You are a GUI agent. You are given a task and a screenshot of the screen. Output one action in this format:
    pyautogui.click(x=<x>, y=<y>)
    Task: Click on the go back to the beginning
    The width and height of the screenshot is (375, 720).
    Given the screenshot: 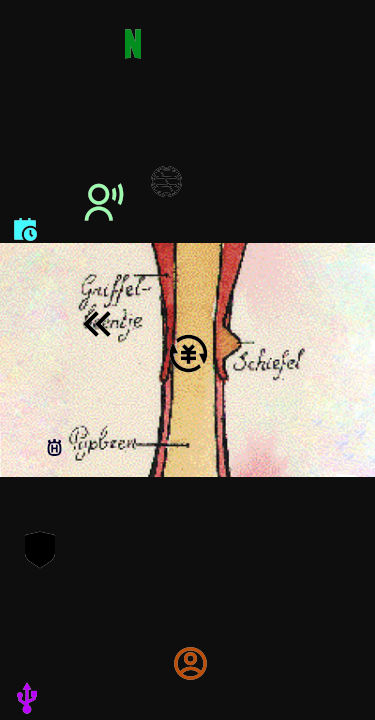 What is the action you would take?
    pyautogui.click(x=98, y=324)
    